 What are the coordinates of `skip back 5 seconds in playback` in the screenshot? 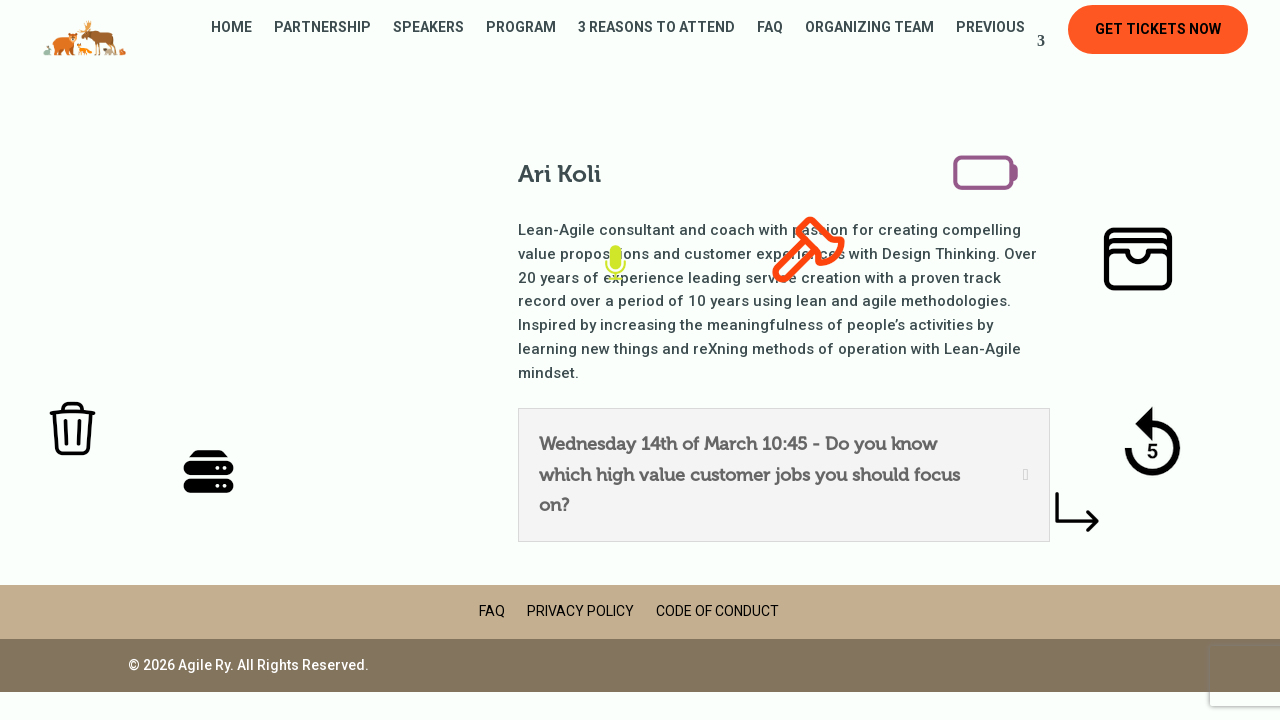 It's located at (1152, 444).